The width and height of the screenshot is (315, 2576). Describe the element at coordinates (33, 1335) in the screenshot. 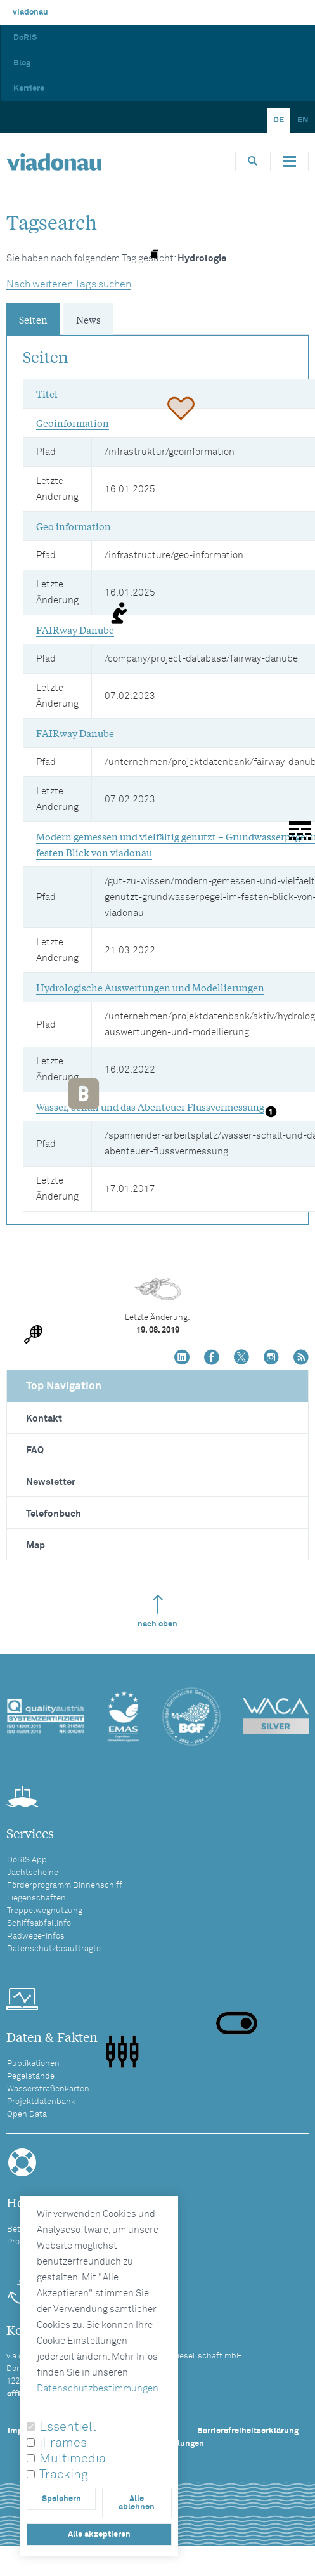

I see `access tennis or racquet sports features` at that location.